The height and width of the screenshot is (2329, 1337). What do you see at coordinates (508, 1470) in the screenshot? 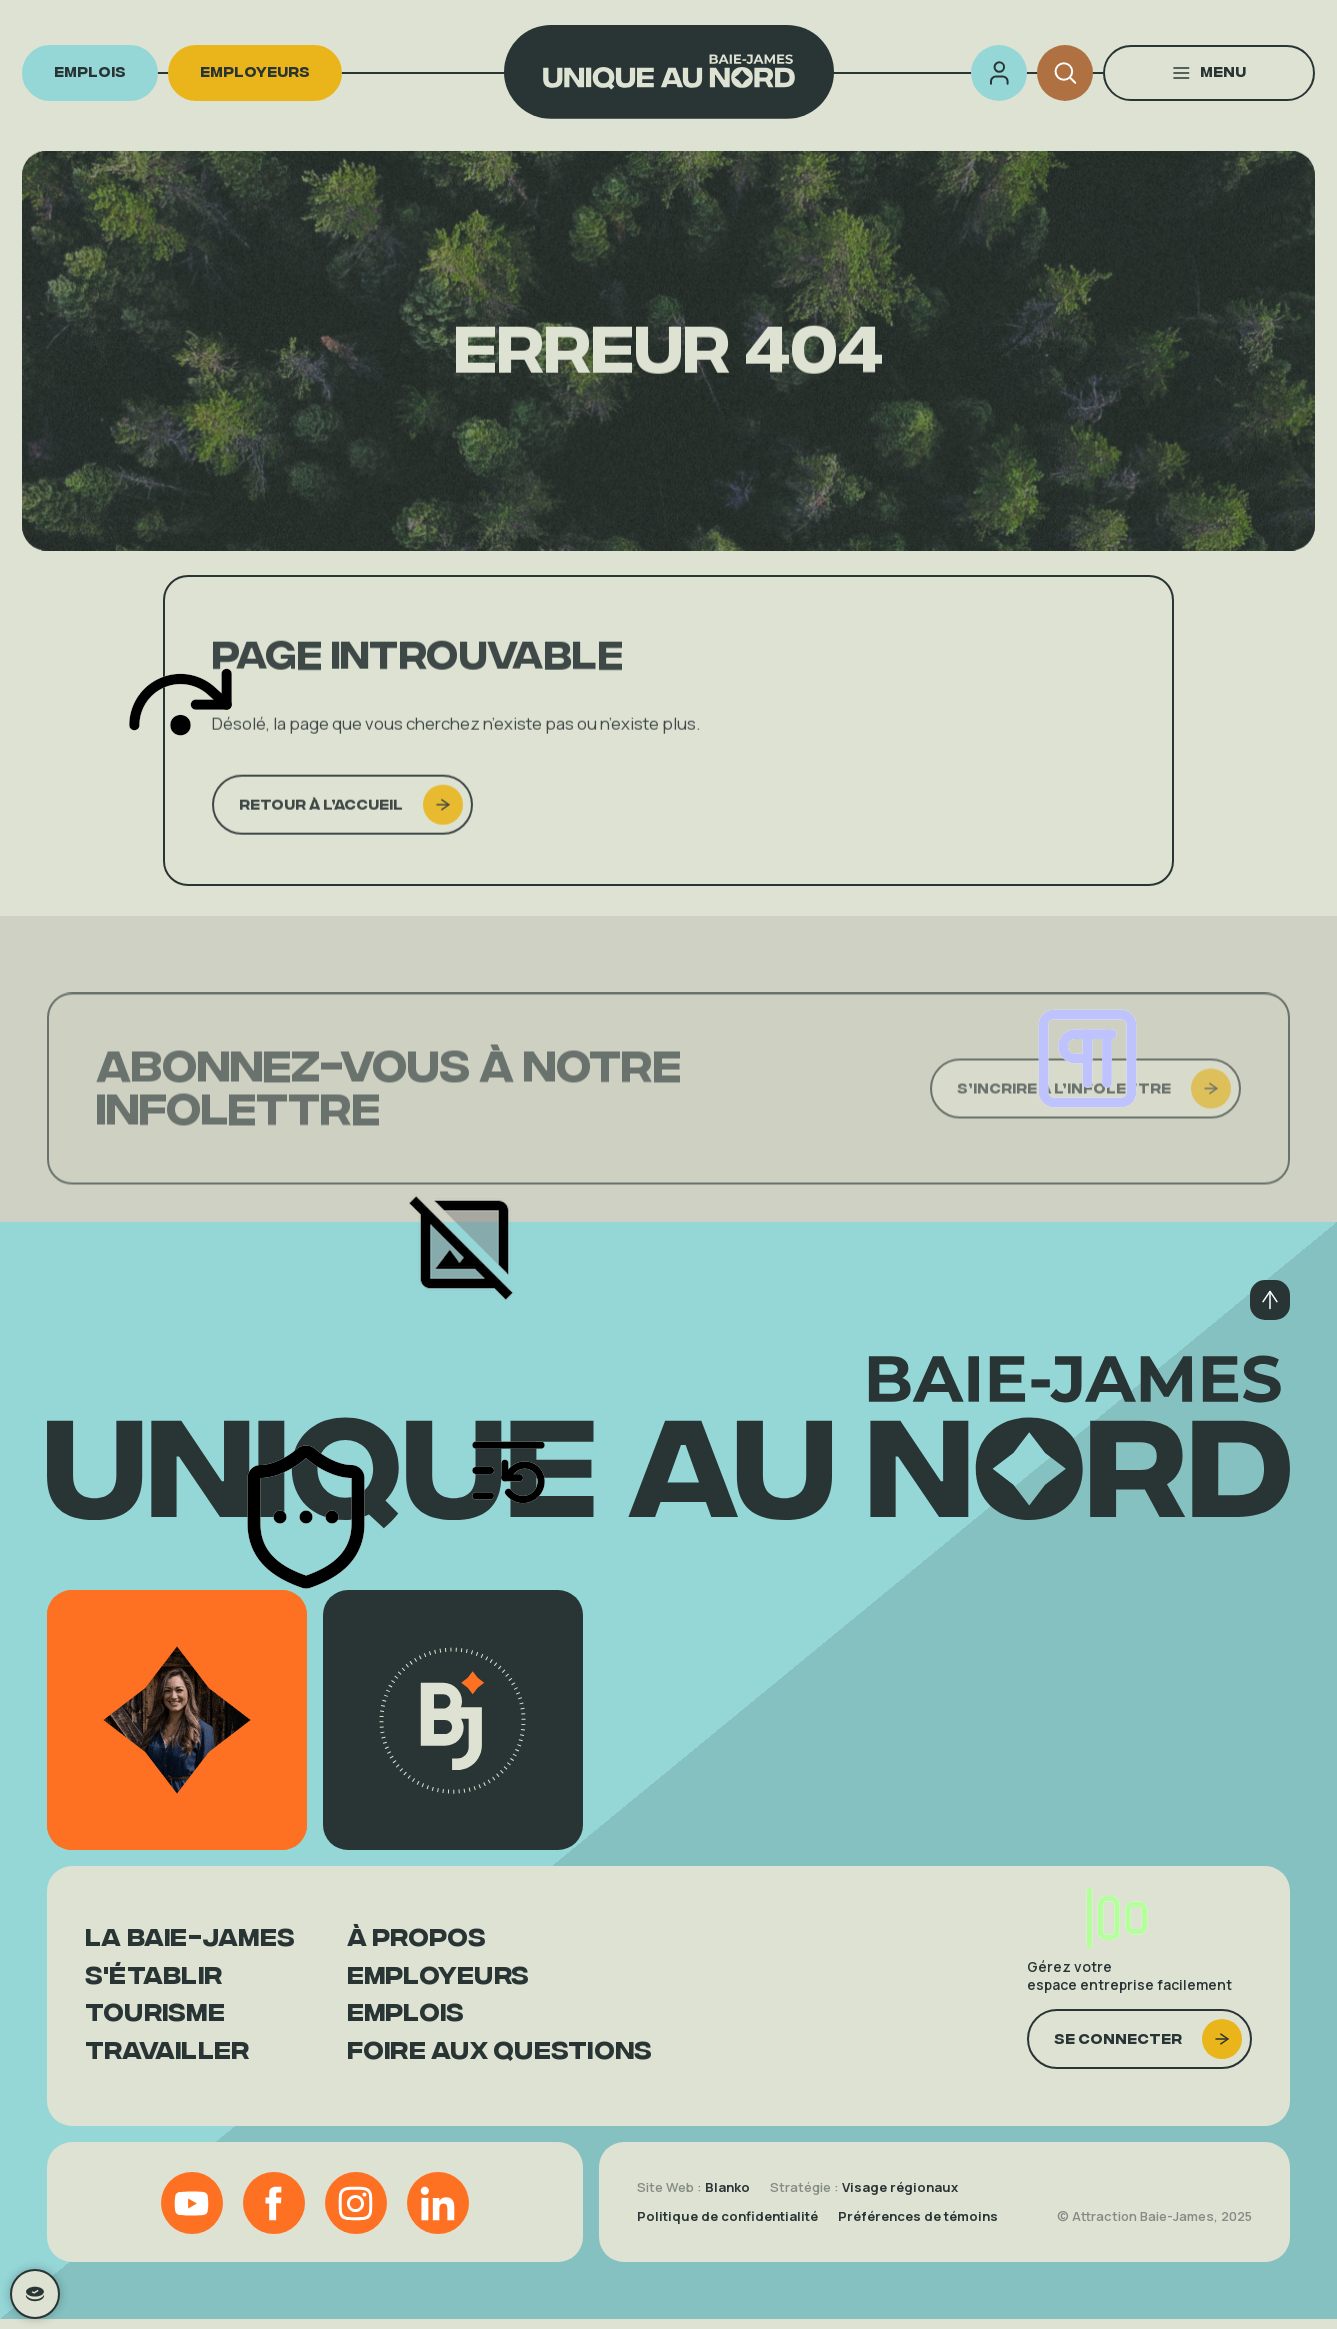
I see `restart or reset a list to its original order` at bounding box center [508, 1470].